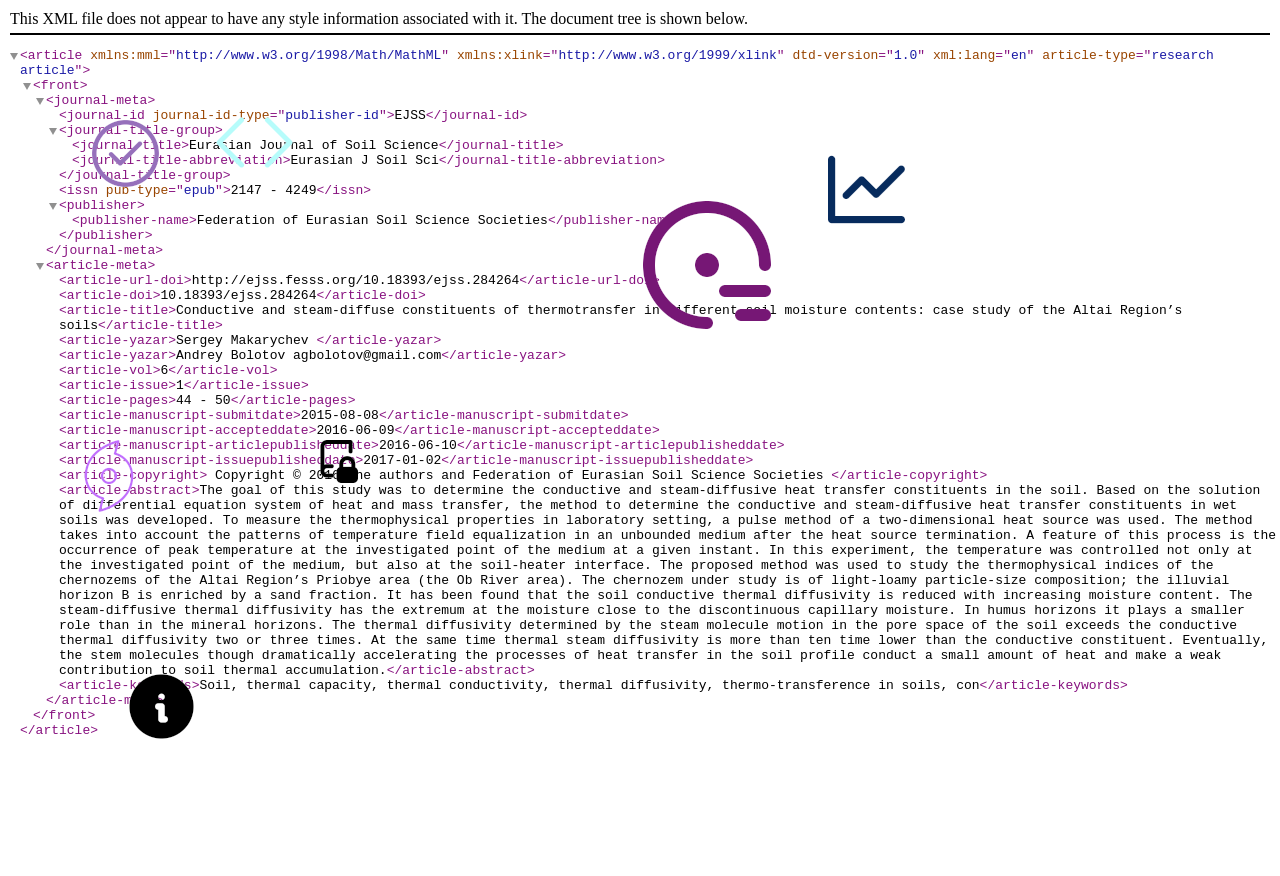 This screenshot has height=876, width=1280. What do you see at coordinates (161, 706) in the screenshot?
I see `view more information or details` at bounding box center [161, 706].